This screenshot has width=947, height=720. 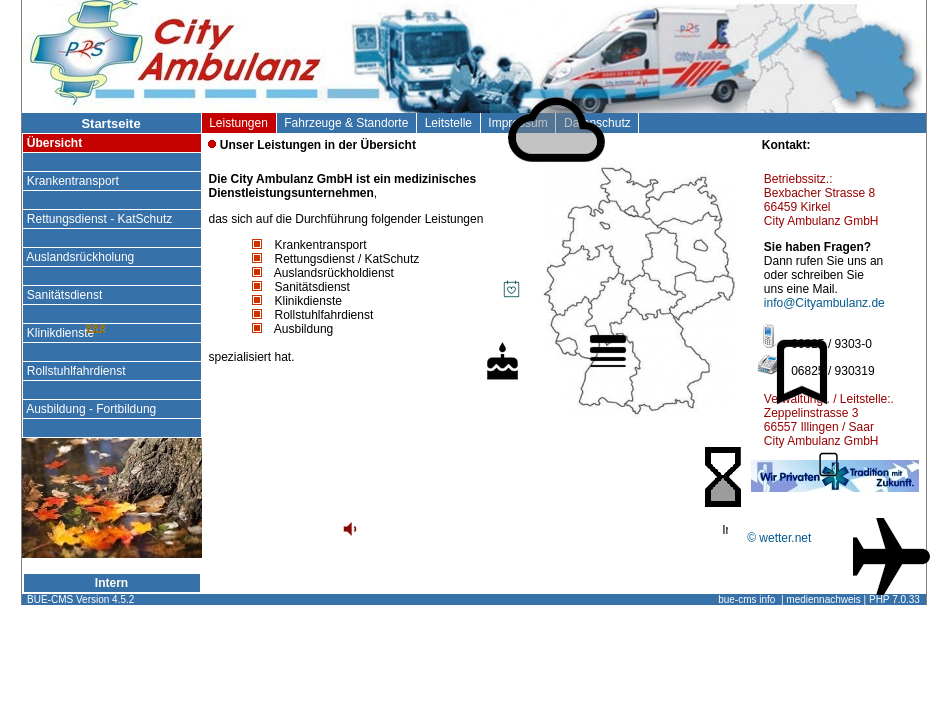 What do you see at coordinates (802, 372) in the screenshot?
I see `bookmark this item` at bounding box center [802, 372].